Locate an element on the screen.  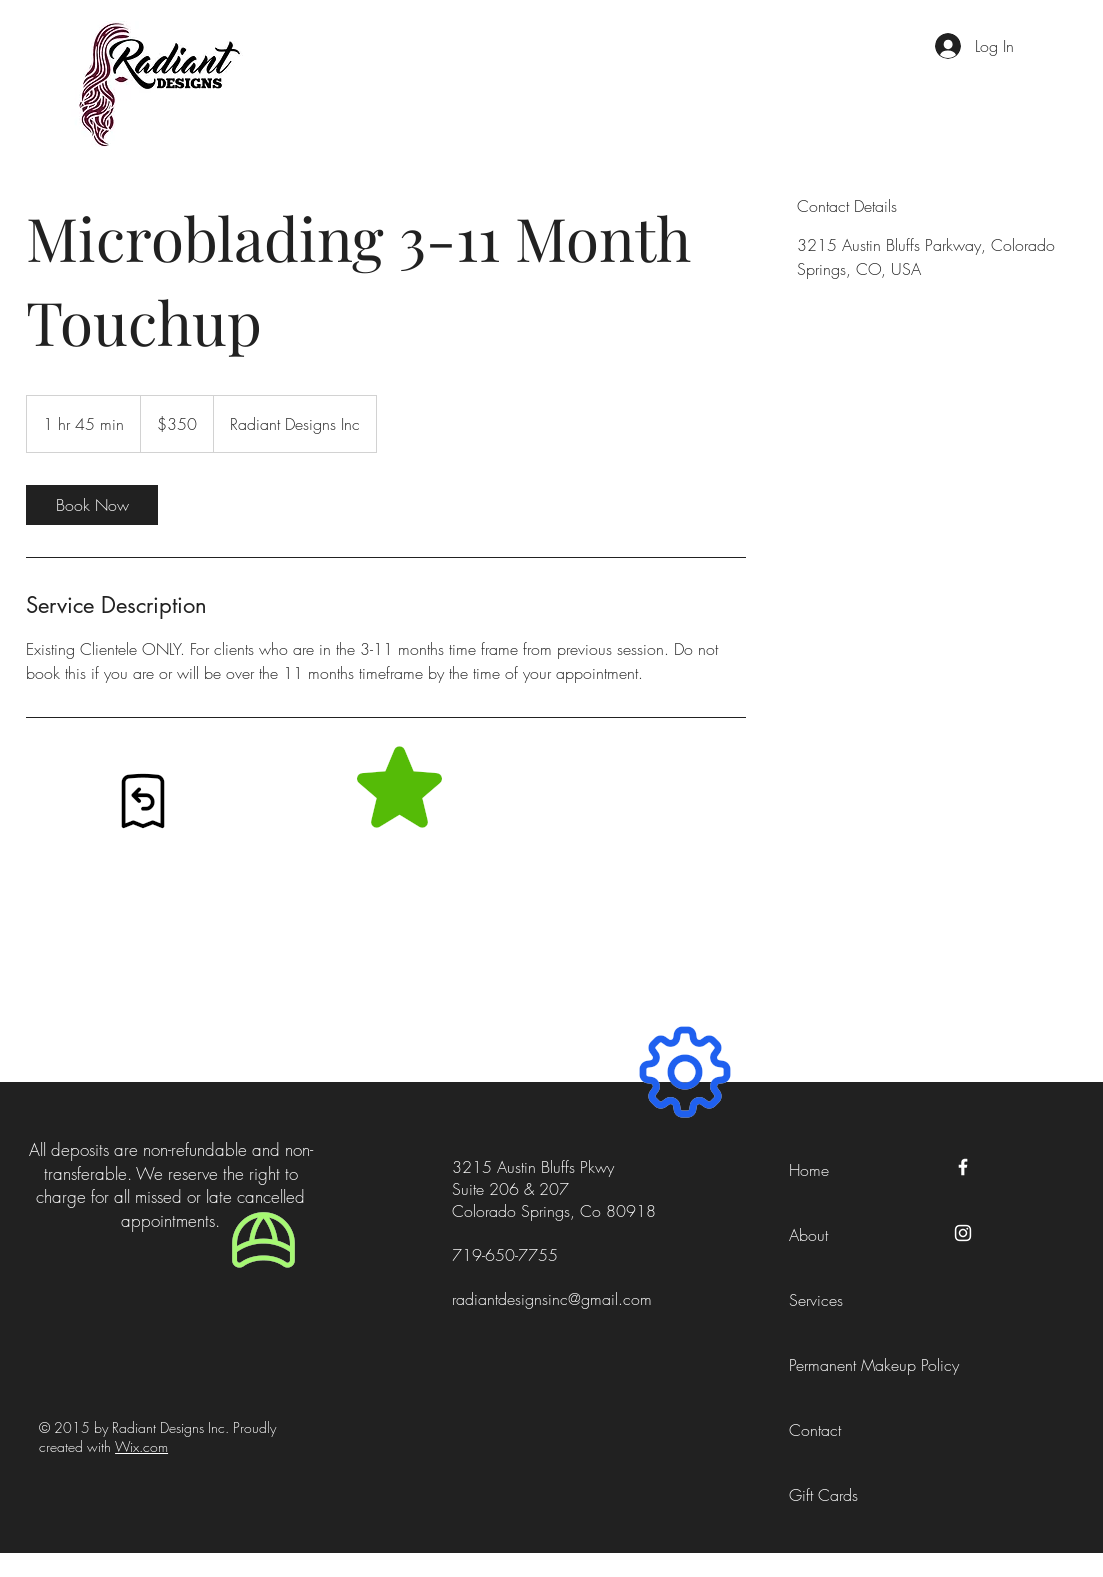
access settings or preferences is located at coordinates (685, 1072).